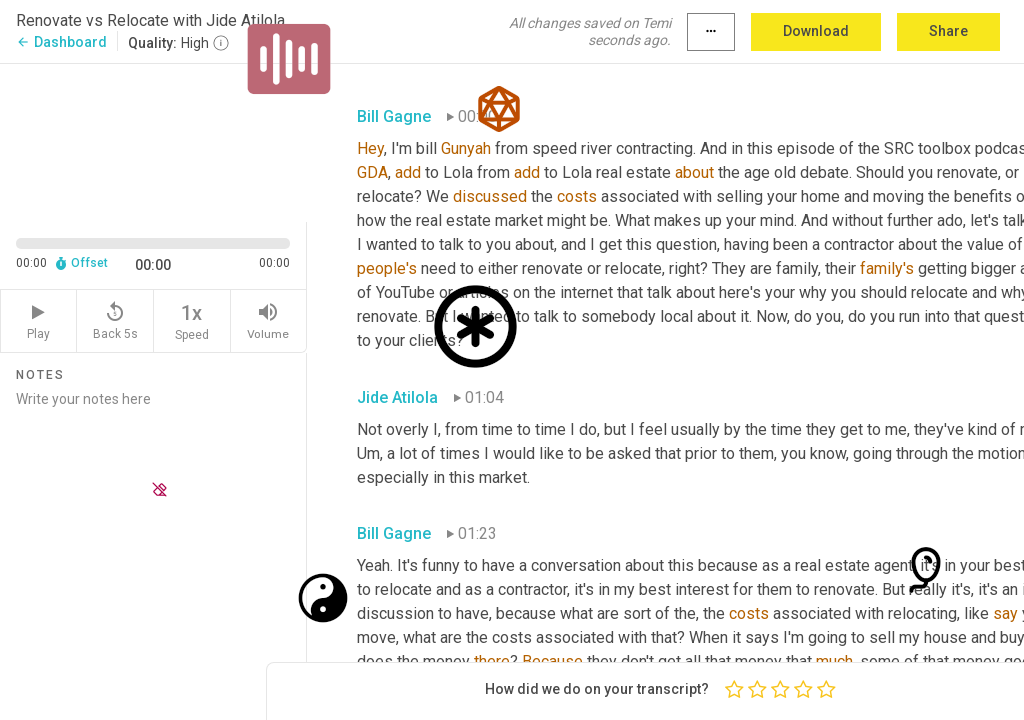 The height and width of the screenshot is (720, 1024). Describe the element at coordinates (159, 489) in the screenshot. I see `eraser tool is disabled` at that location.